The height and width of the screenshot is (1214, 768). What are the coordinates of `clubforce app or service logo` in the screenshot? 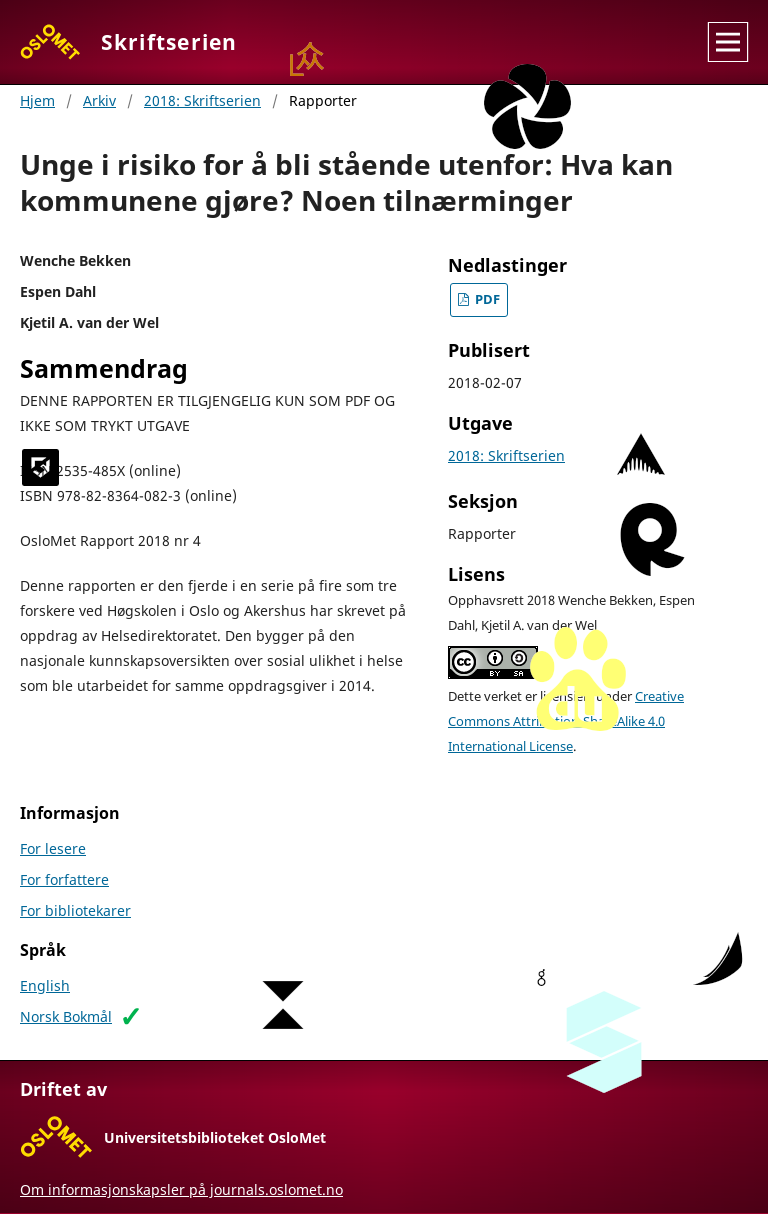 It's located at (40, 467).